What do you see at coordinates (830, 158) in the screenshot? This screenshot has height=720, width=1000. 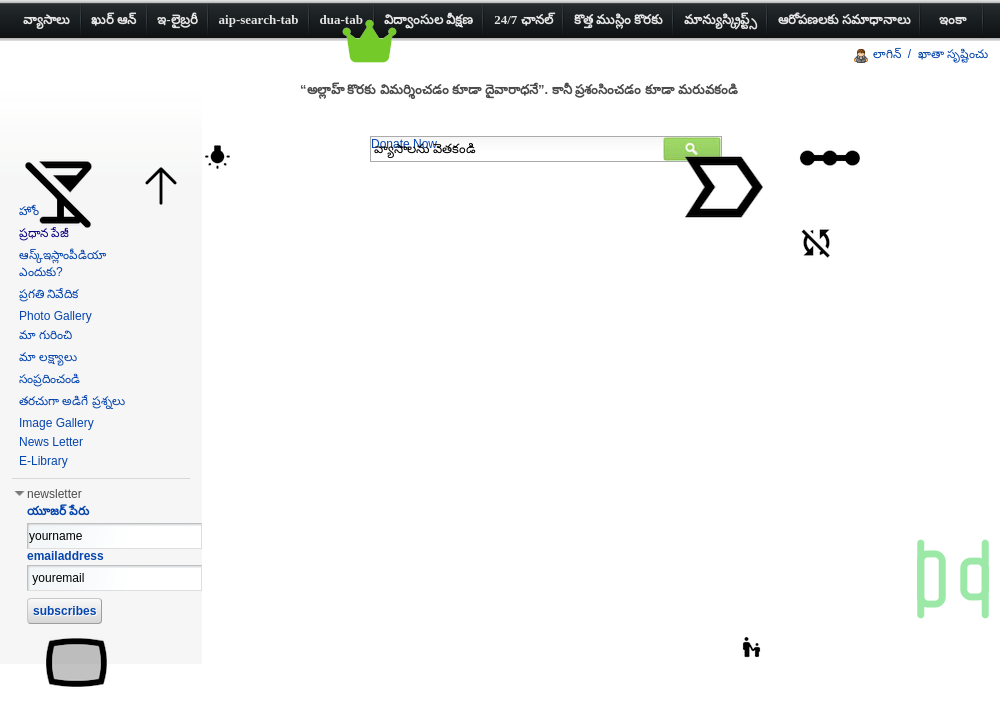 I see `adjust values on a linear scale or slider` at bounding box center [830, 158].